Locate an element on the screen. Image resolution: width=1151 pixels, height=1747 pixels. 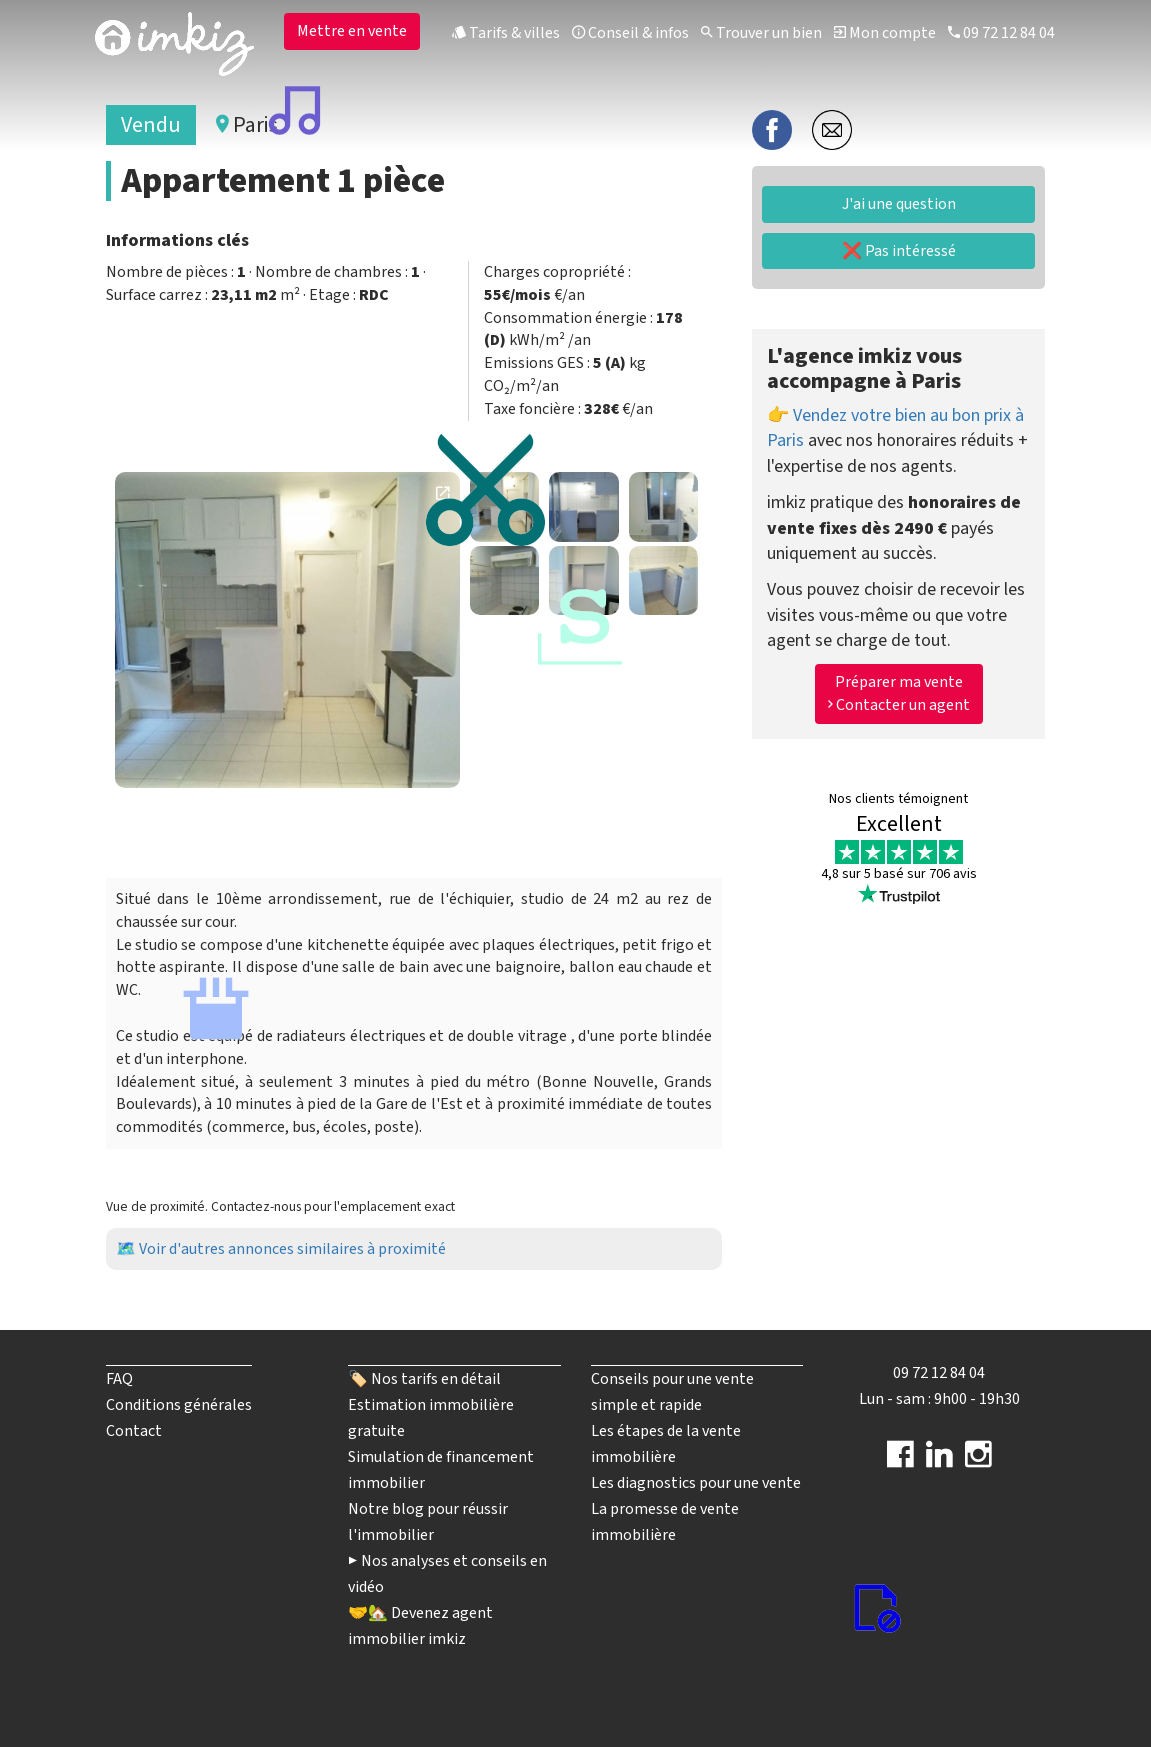
slackware linux distribution logo is located at coordinates (580, 627).